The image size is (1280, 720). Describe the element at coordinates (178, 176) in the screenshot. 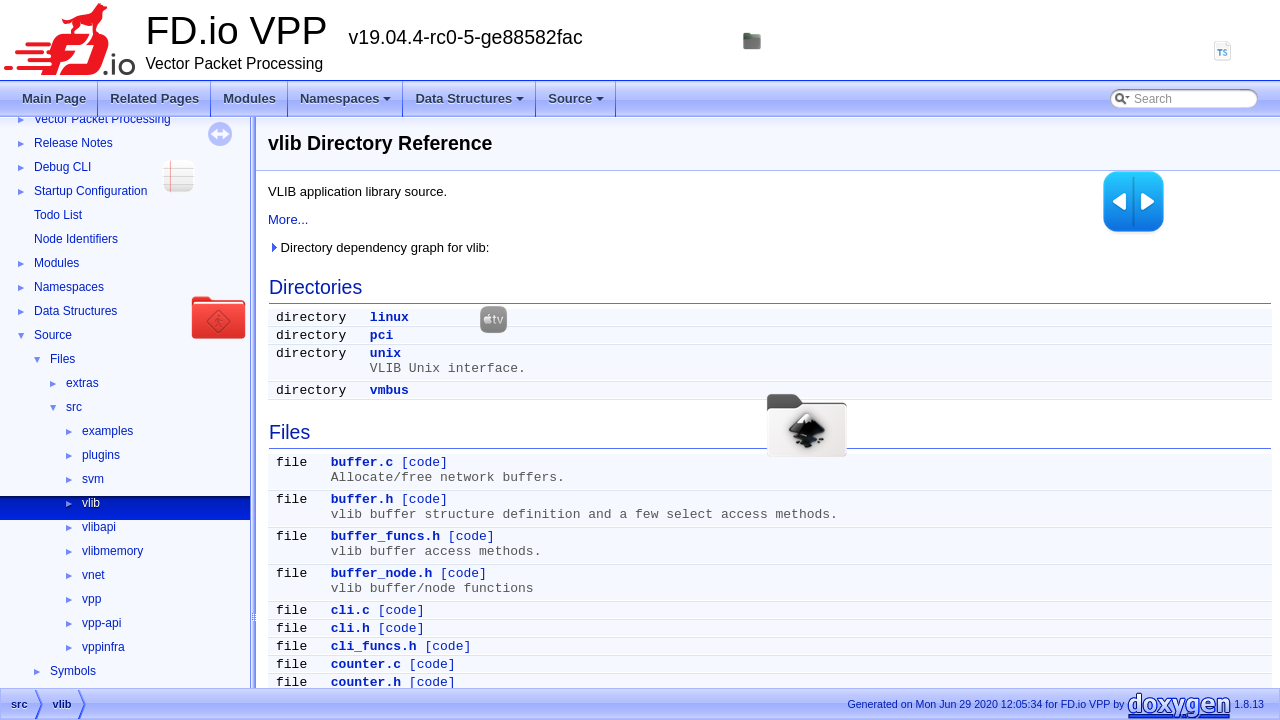

I see `open the text editor app` at that location.